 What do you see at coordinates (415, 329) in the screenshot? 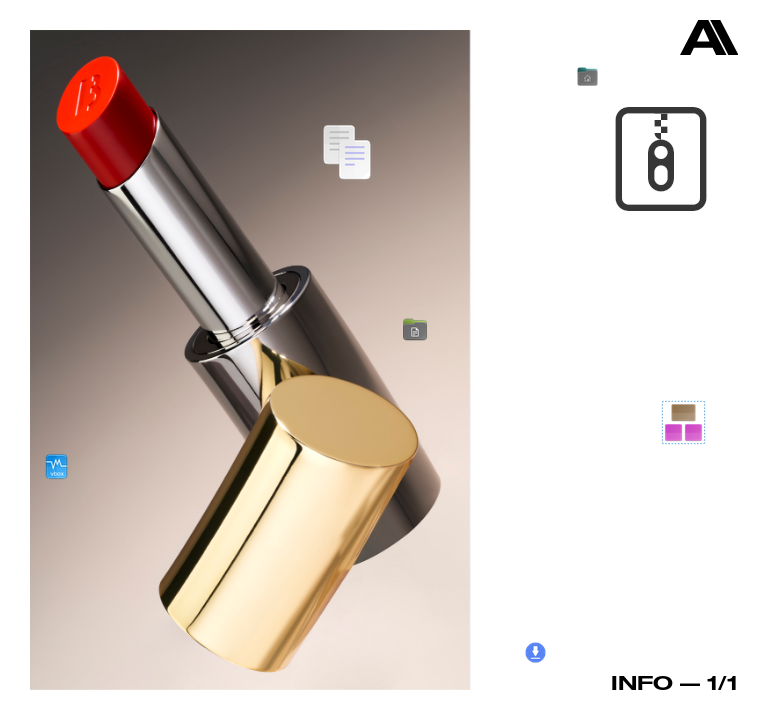
I see `access your documents folder` at bounding box center [415, 329].